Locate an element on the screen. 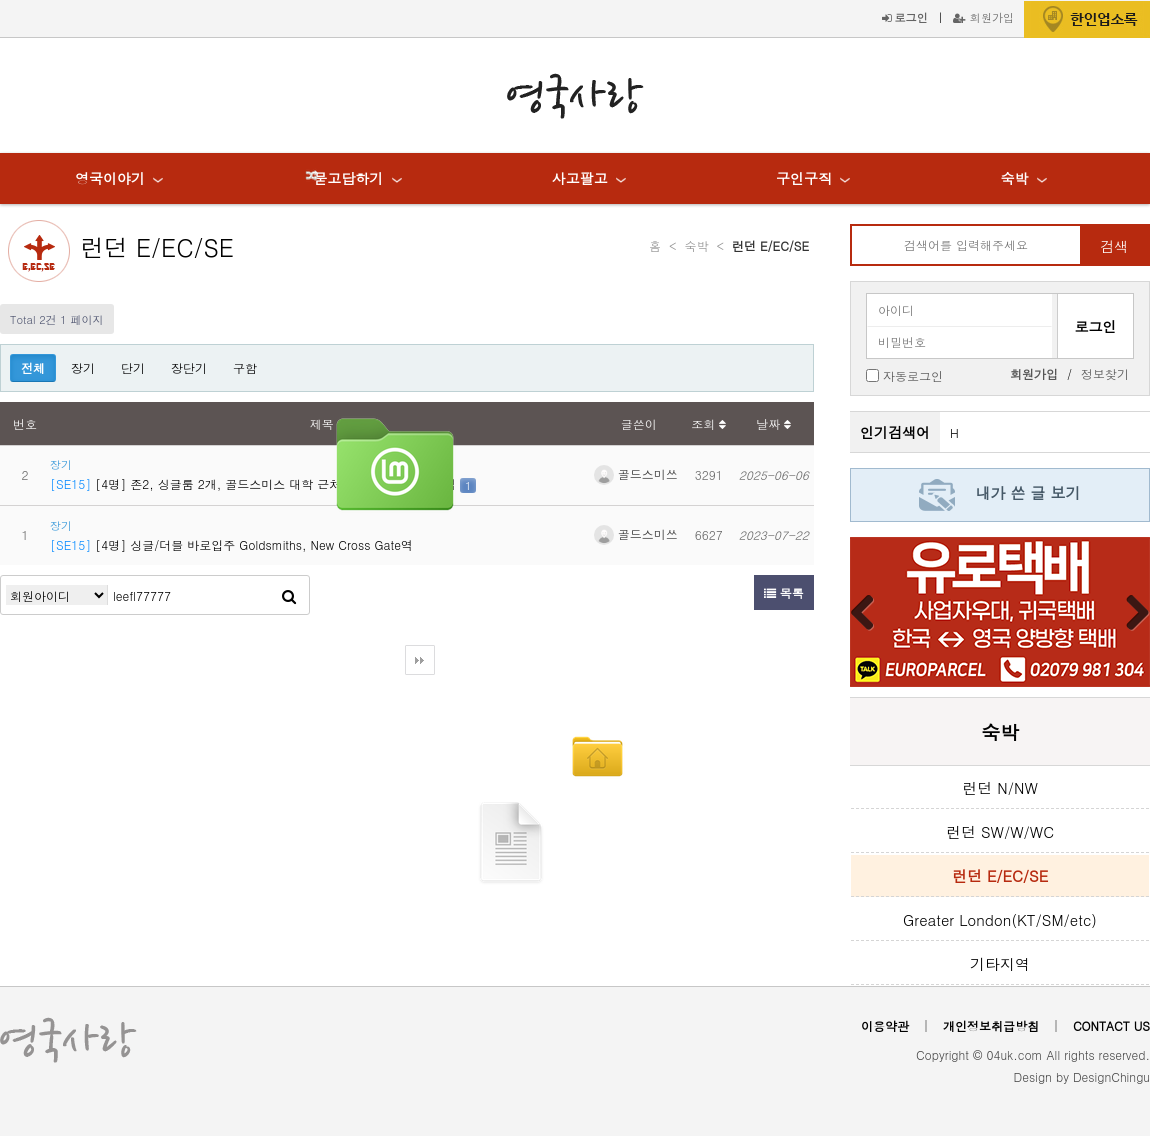 The image size is (1150, 1136). a generic document or text file is located at coordinates (511, 843).